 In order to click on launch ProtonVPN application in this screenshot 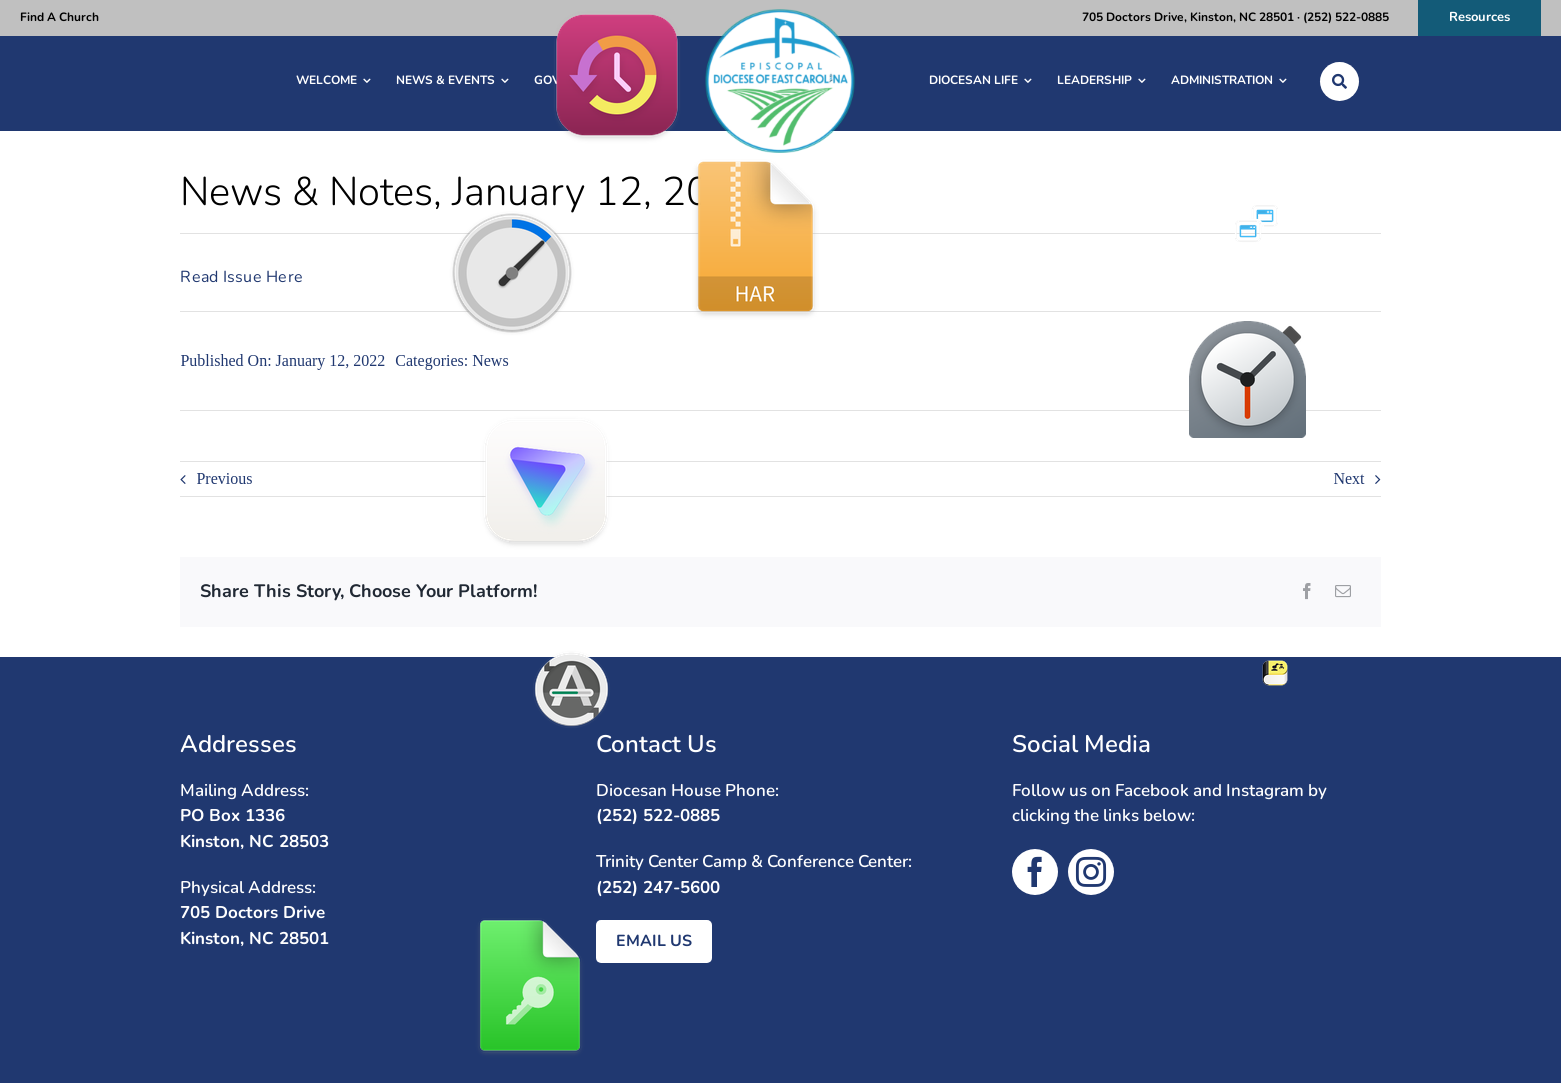, I will do `click(546, 483)`.